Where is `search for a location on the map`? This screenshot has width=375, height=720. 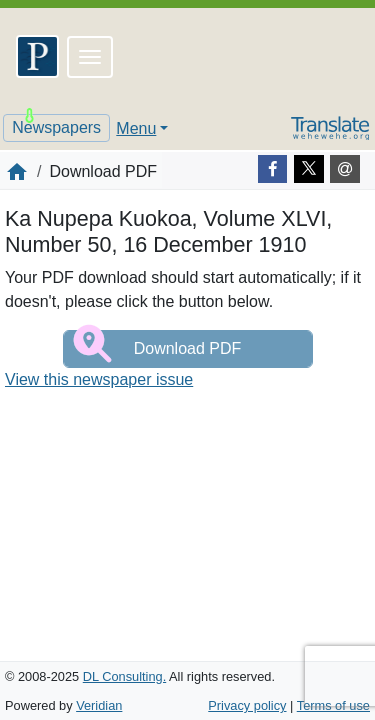 search for a location on the map is located at coordinates (92, 343).